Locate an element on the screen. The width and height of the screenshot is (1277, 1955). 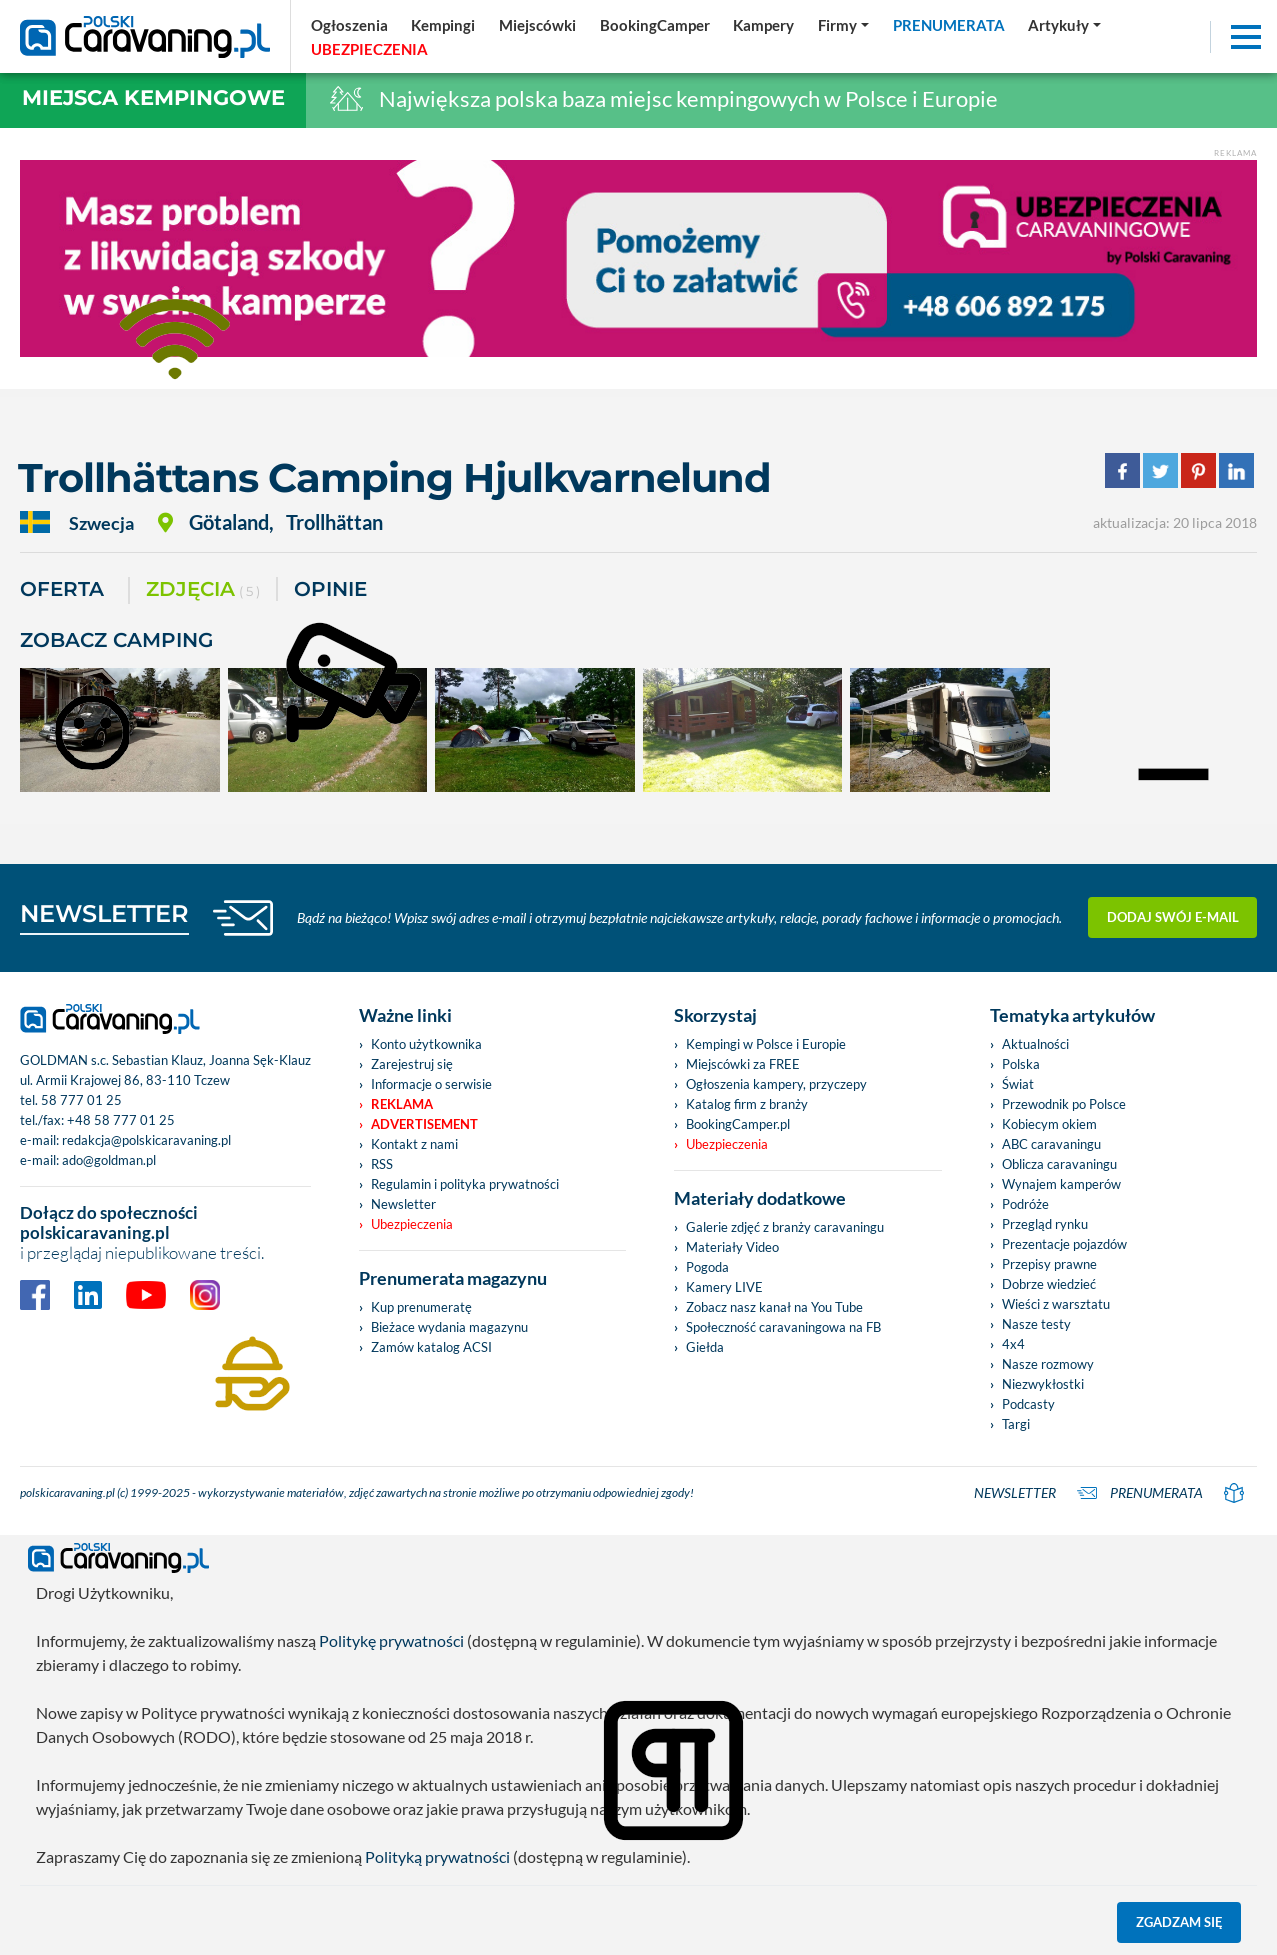
access security camera feed is located at coordinates (355, 679).